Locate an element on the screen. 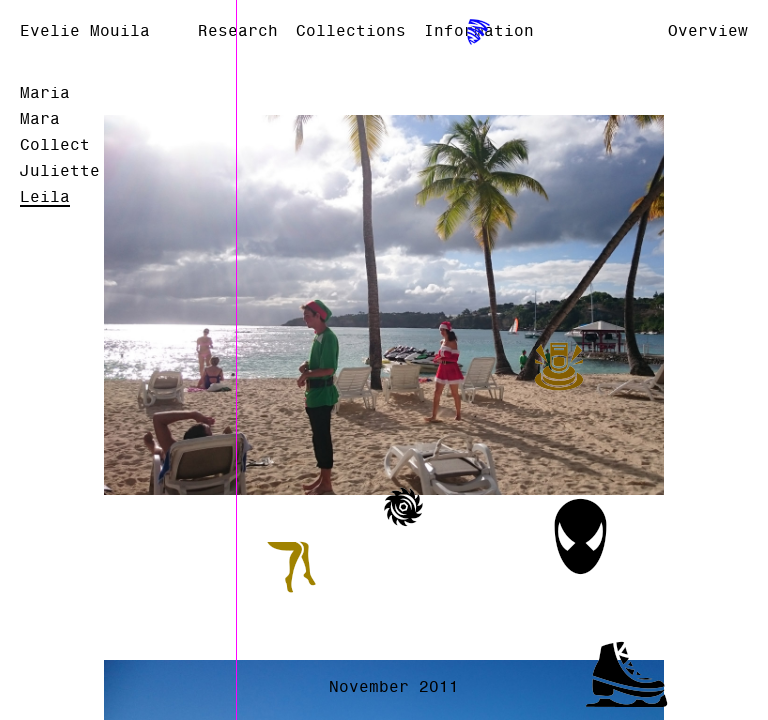 Image resolution: width=768 pixels, height=720 pixels. indicates a sawblade or cutting tool in a game interface is located at coordinates (403, 506).